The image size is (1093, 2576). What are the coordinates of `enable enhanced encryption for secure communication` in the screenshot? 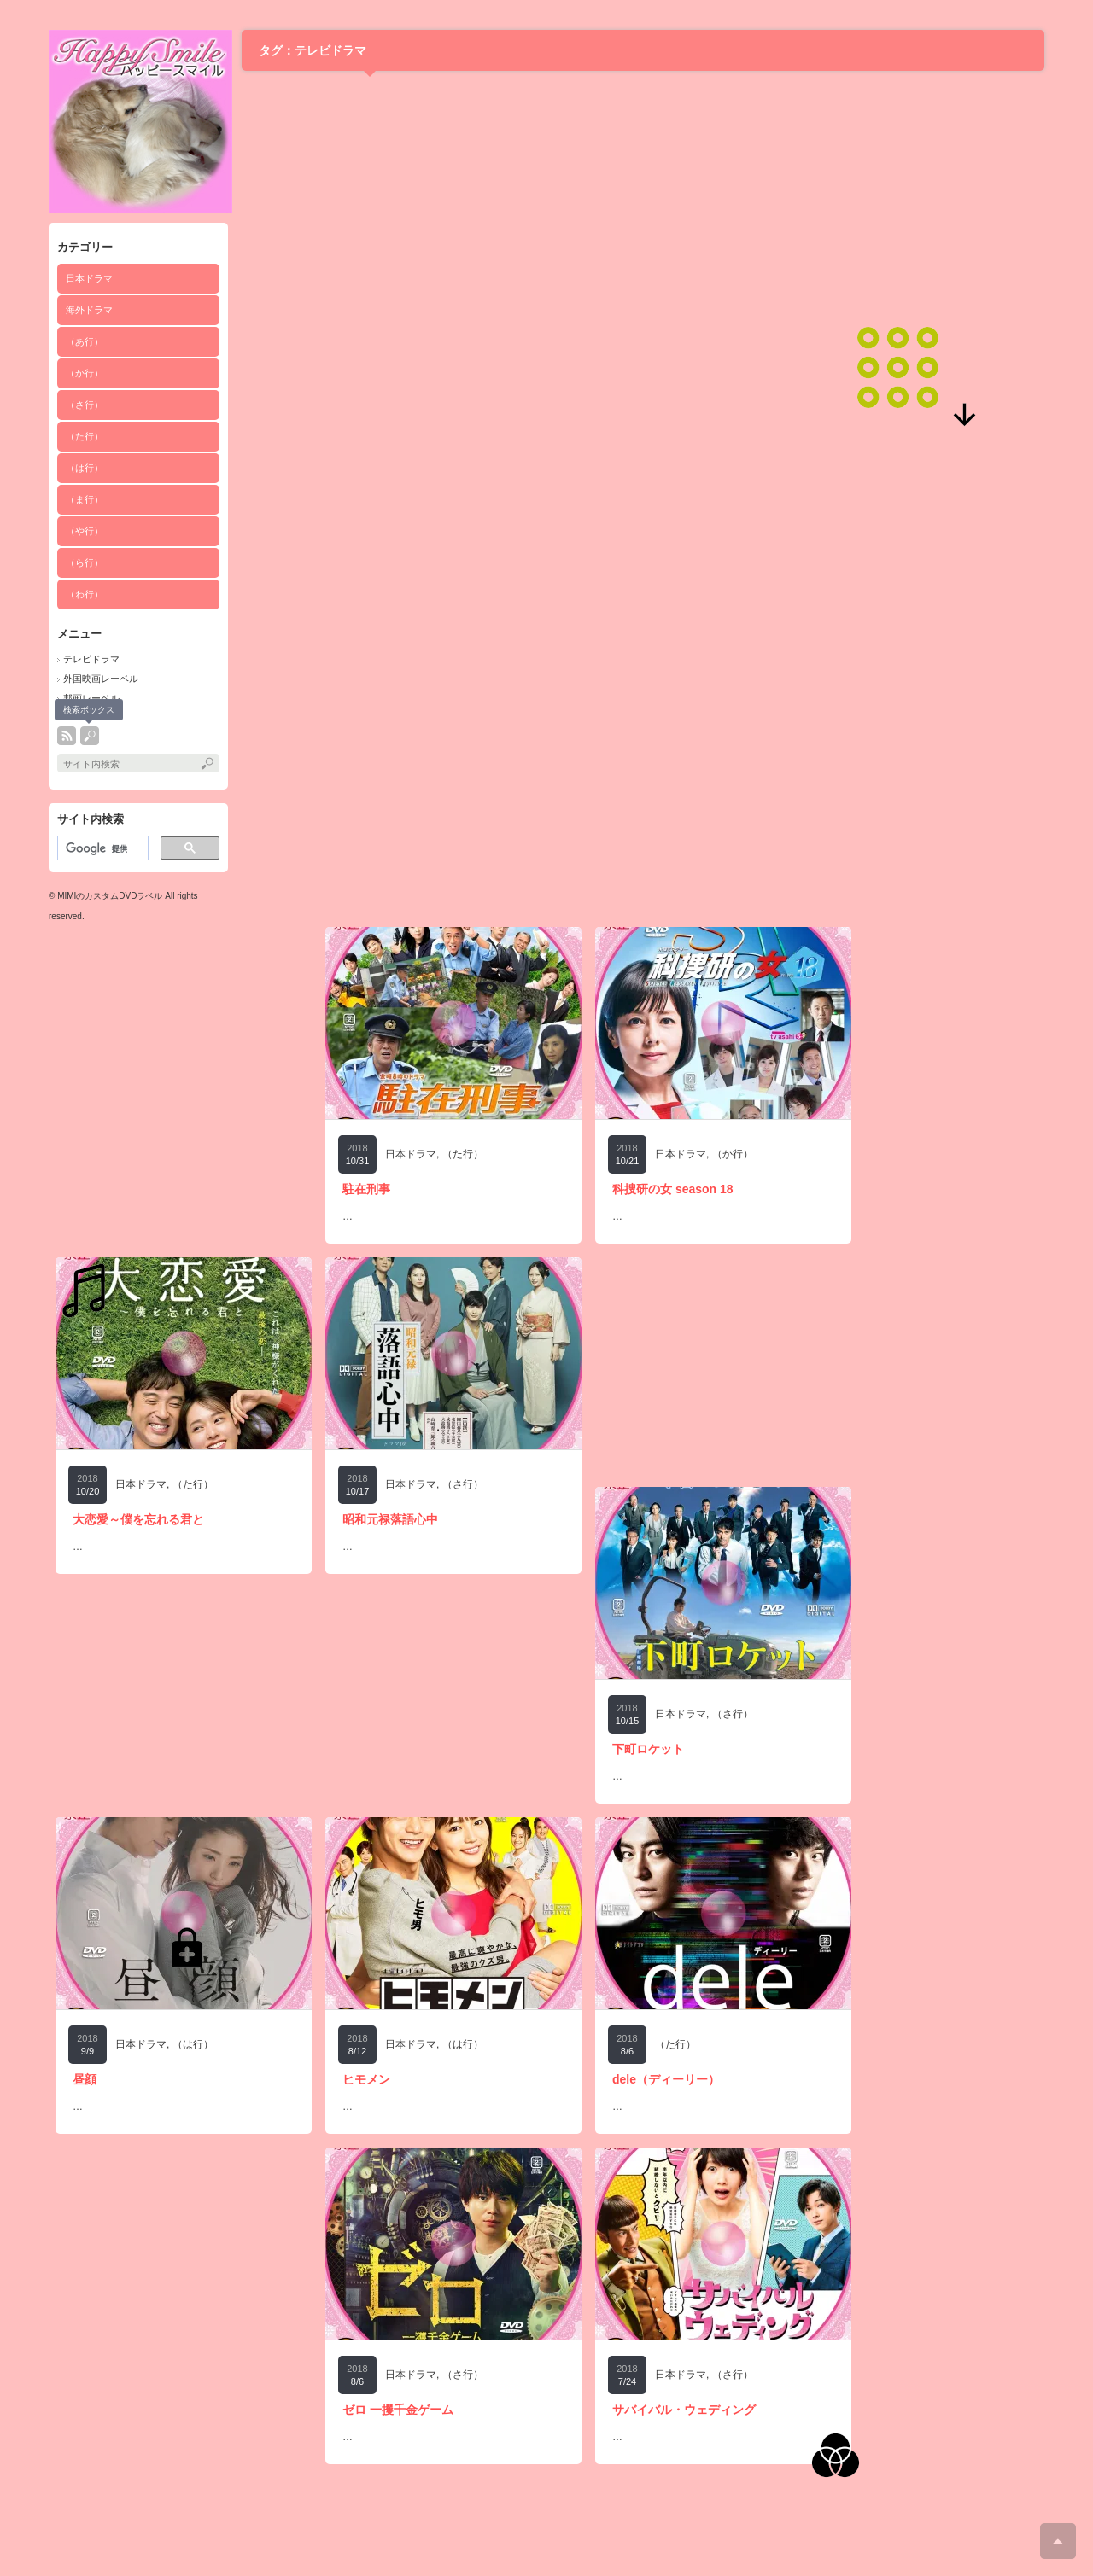 It's located at (187, 1949).